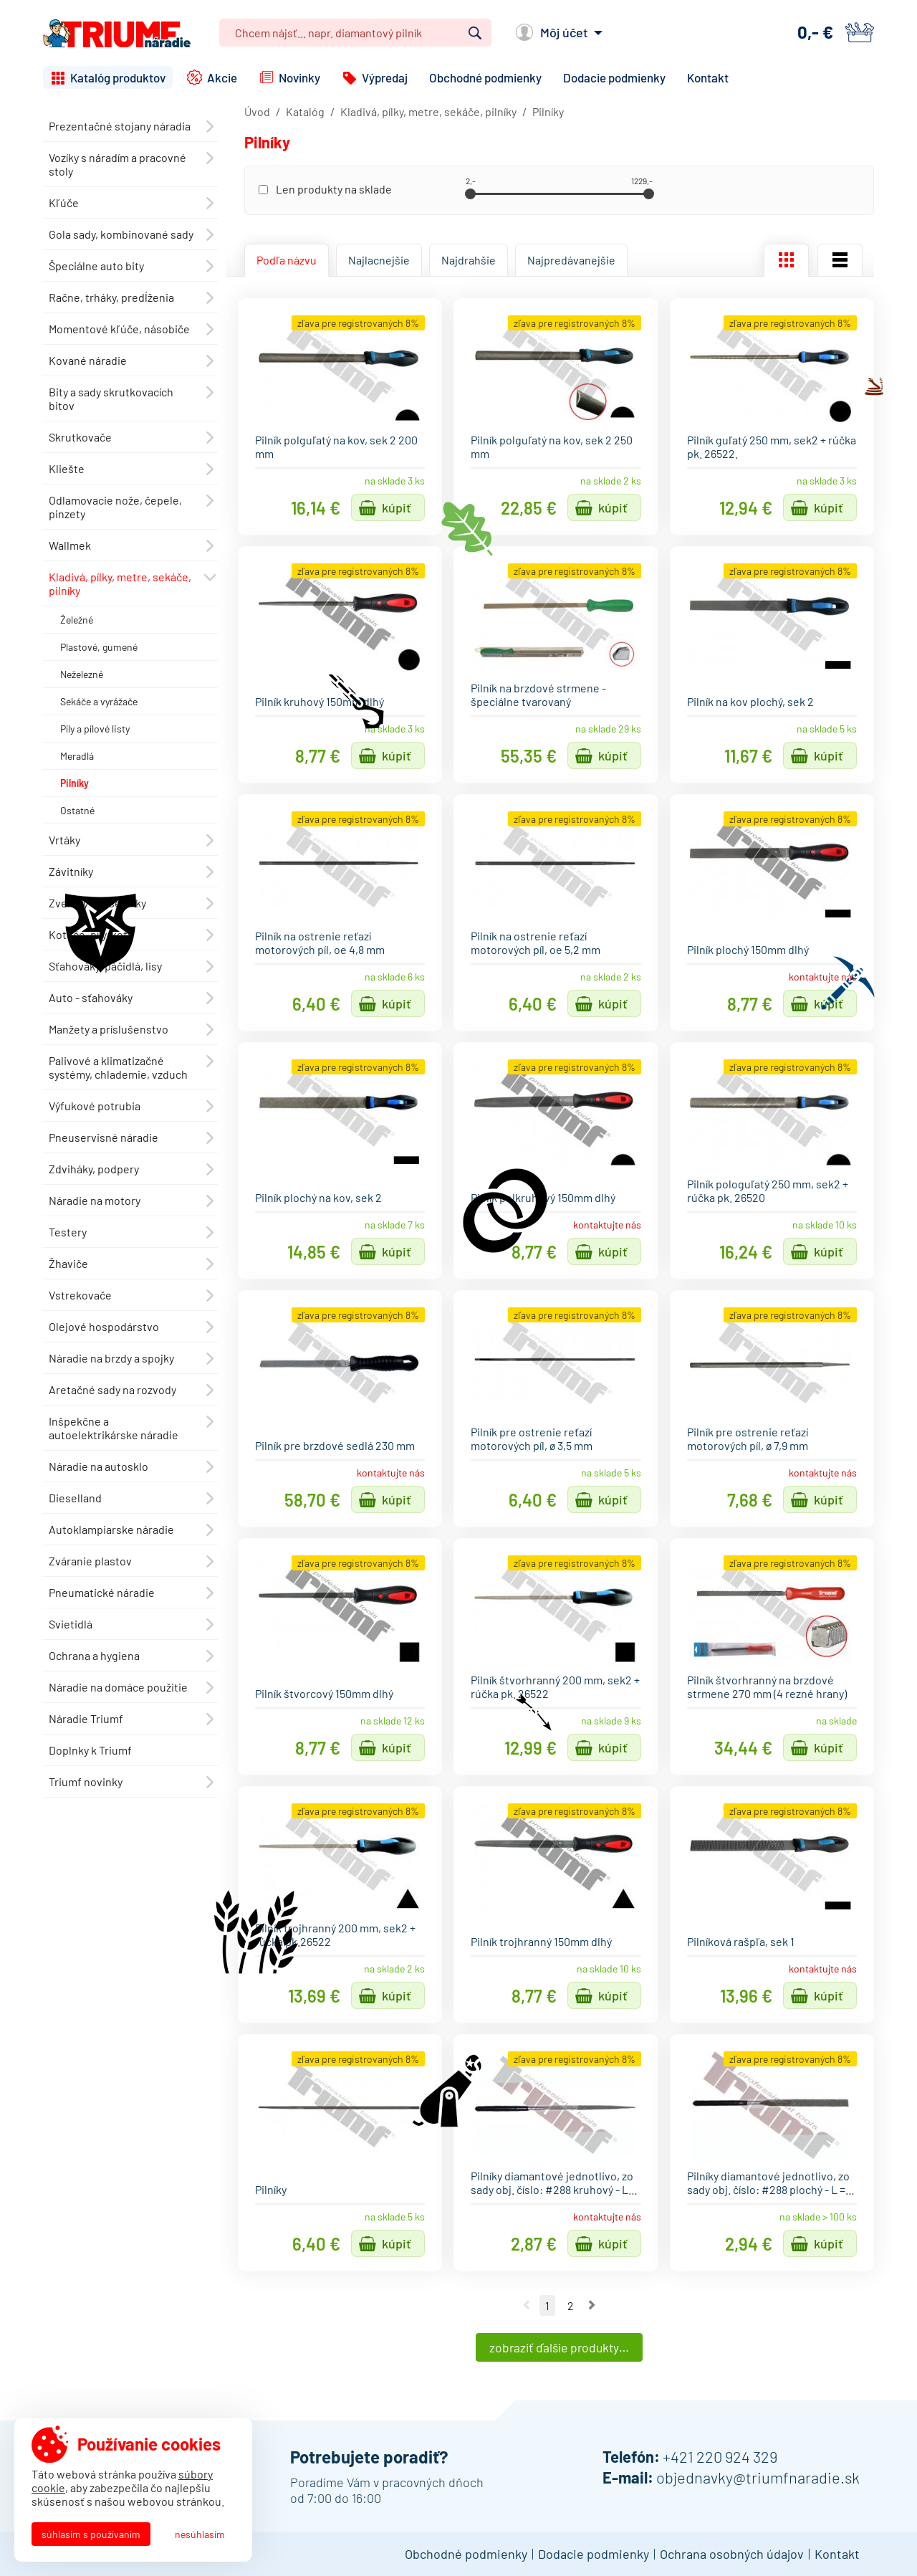 The width and height of the screenshot is (917, 2576). Describe the element at coordinates (848, 983) in the screenshot. I see `select war pick weapon in game inventory` at that location.